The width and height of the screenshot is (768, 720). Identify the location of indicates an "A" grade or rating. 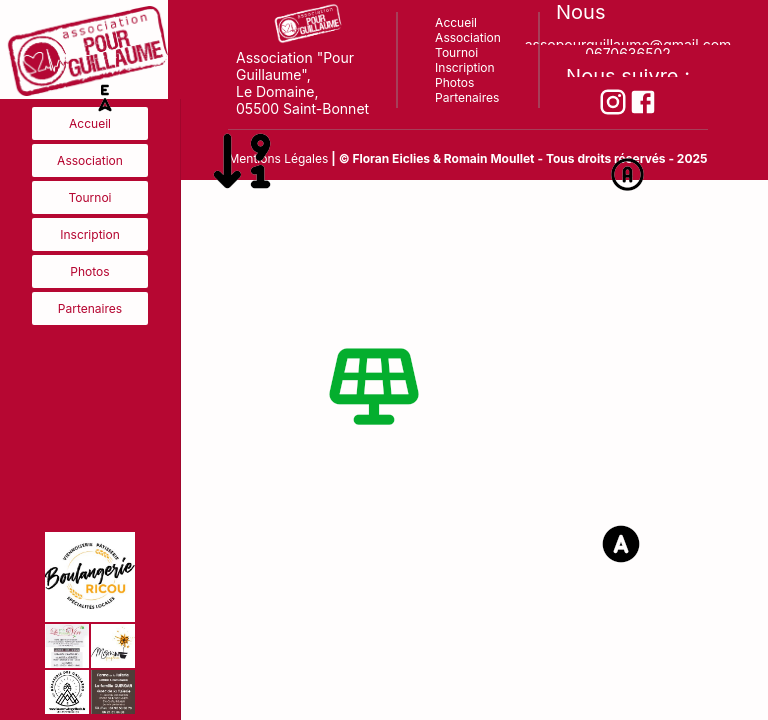
(627, 174).